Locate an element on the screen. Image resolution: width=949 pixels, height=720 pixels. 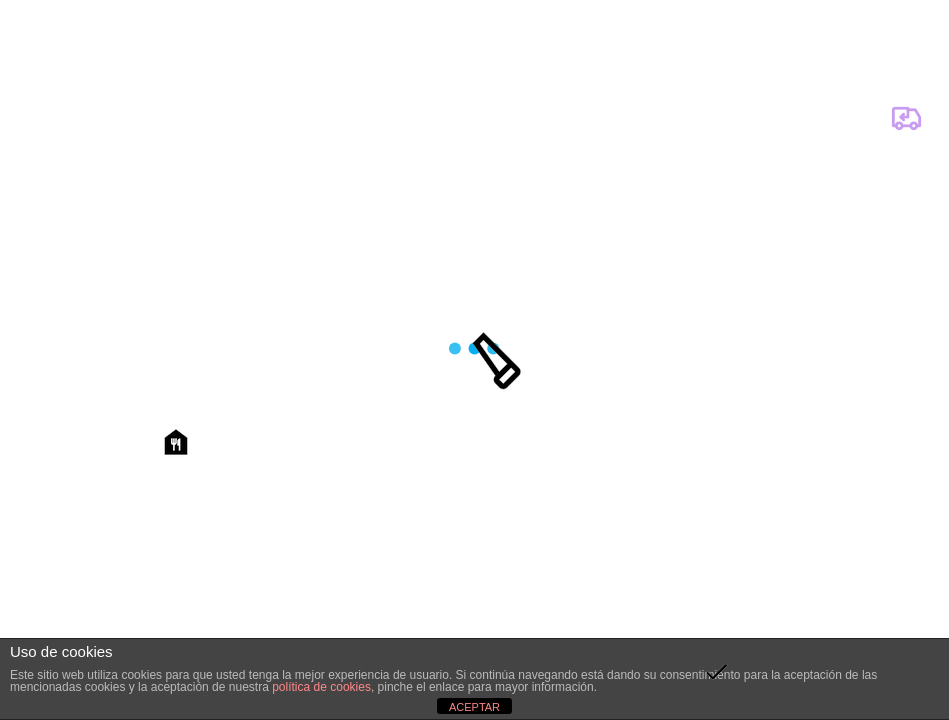
find nearby food banks or food assistance locations is located at coordinates (176, 442).